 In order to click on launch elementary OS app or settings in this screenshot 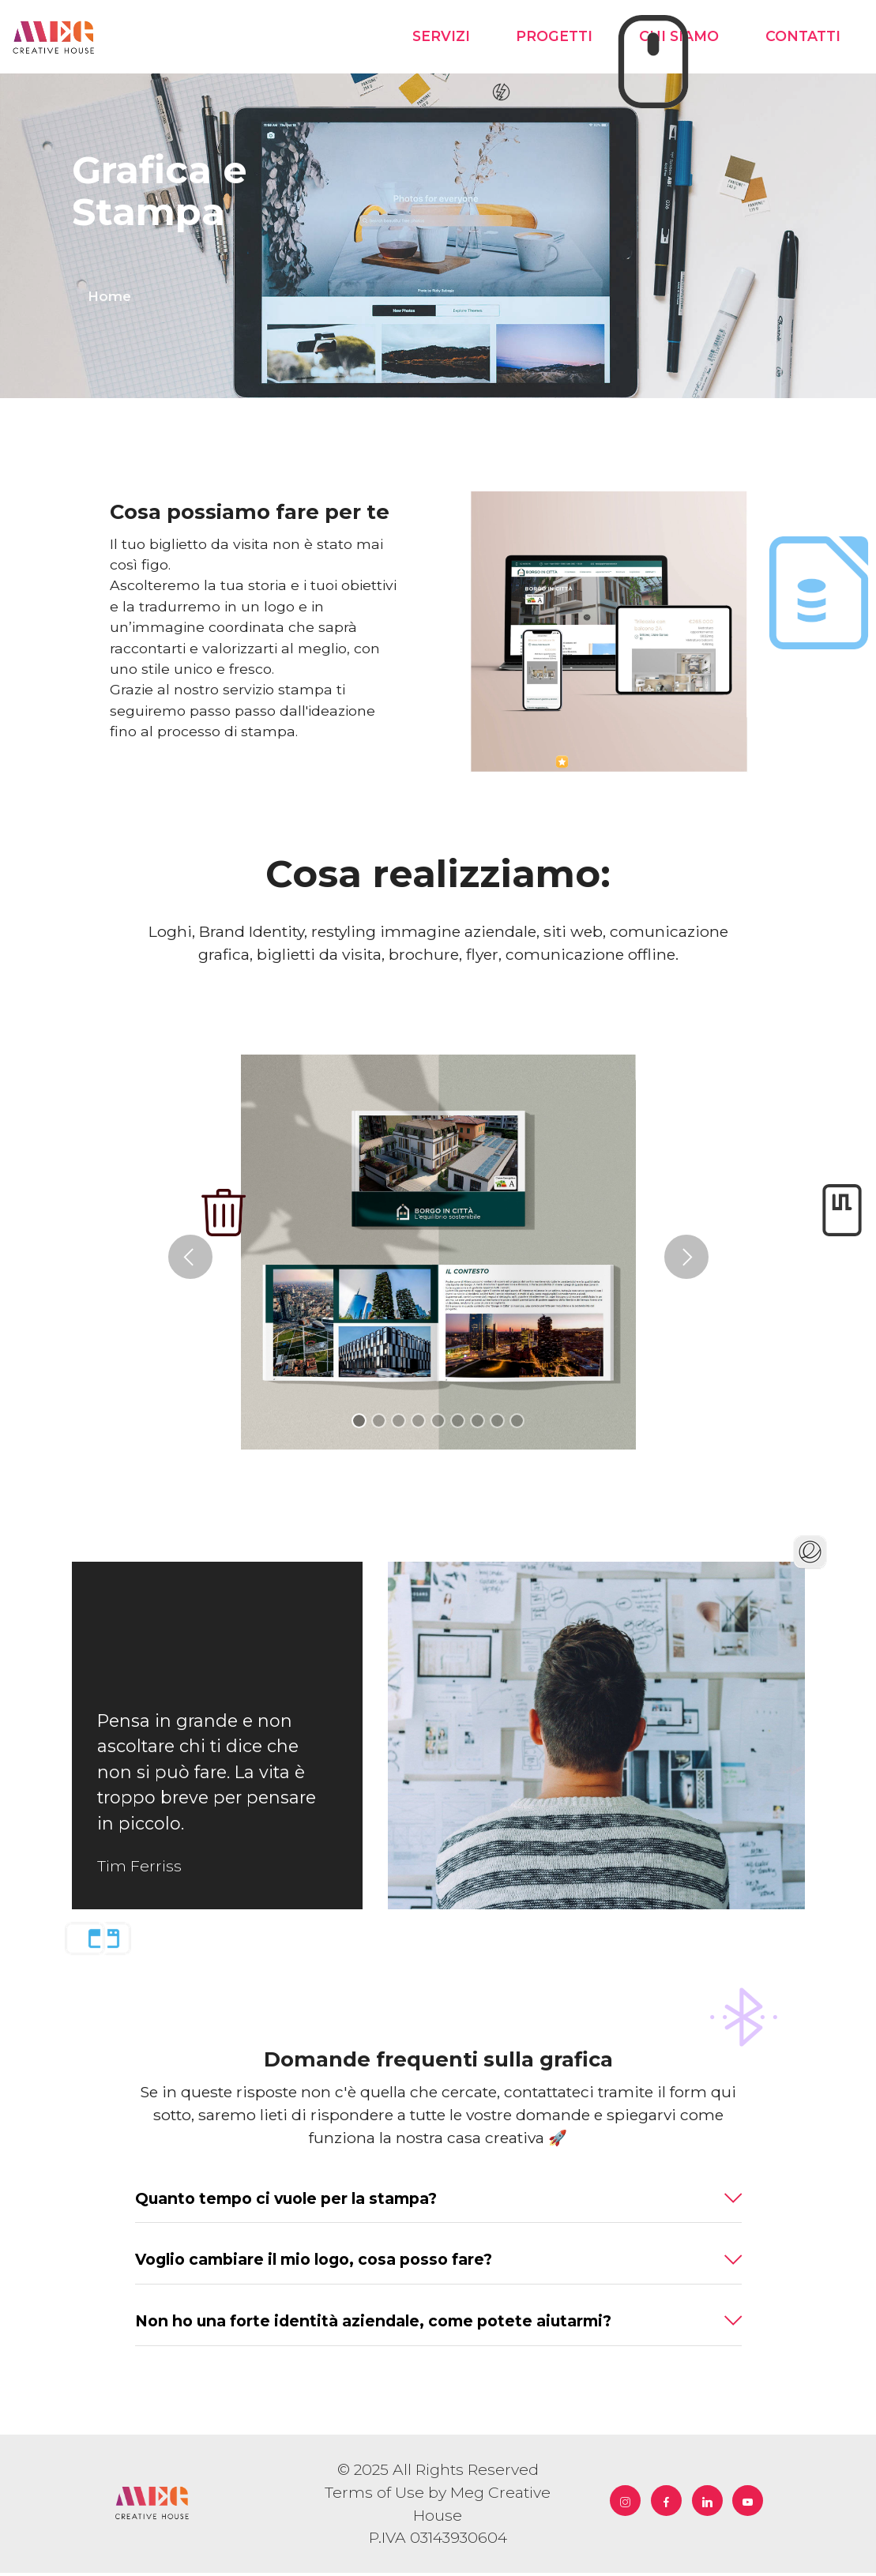, I will do `click(810, 1551)`.